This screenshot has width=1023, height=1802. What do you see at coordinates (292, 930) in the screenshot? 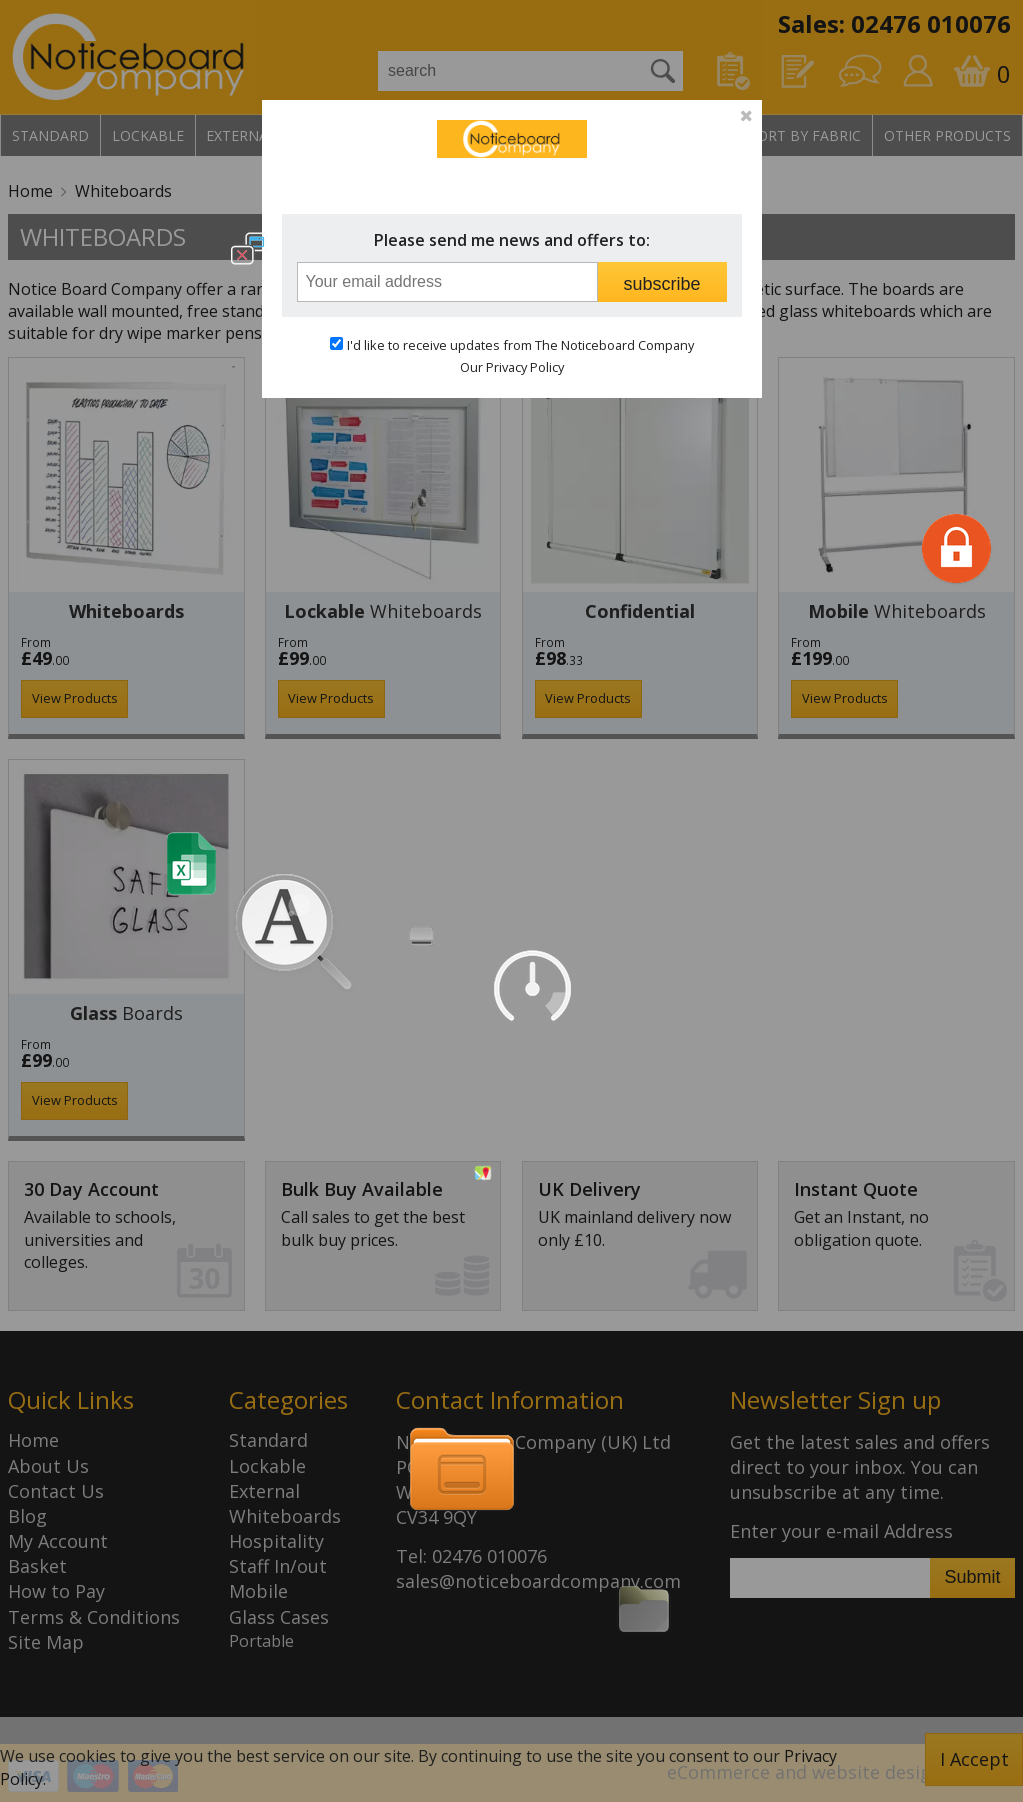
I see `search for text or content` at bounding box center [292, 930].